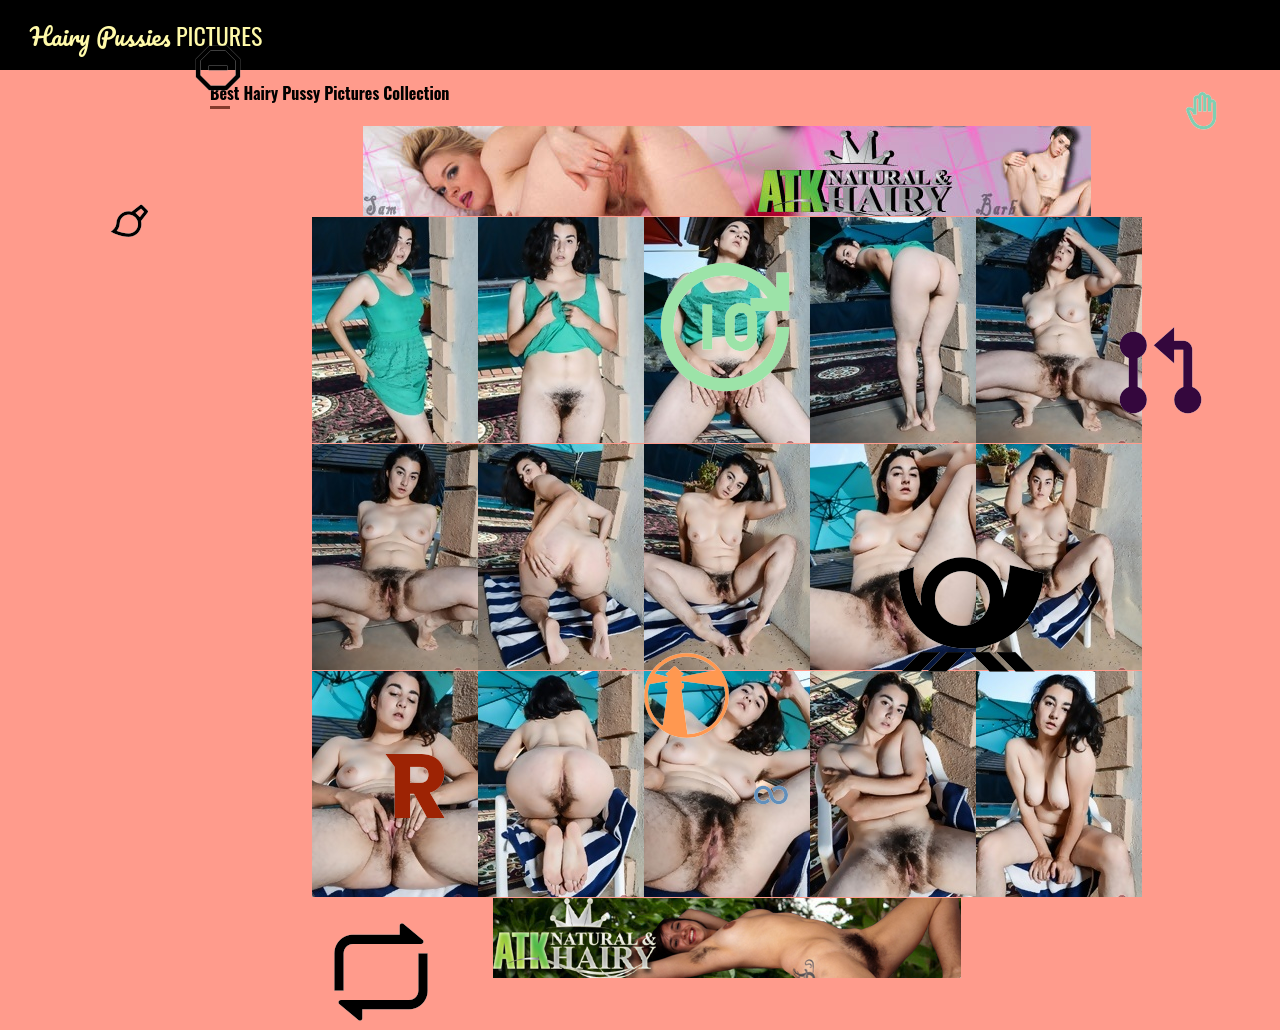  Describe the element at coordinates (686, 695) in the screenshot. I see `watchman monitoring logo` at that location.